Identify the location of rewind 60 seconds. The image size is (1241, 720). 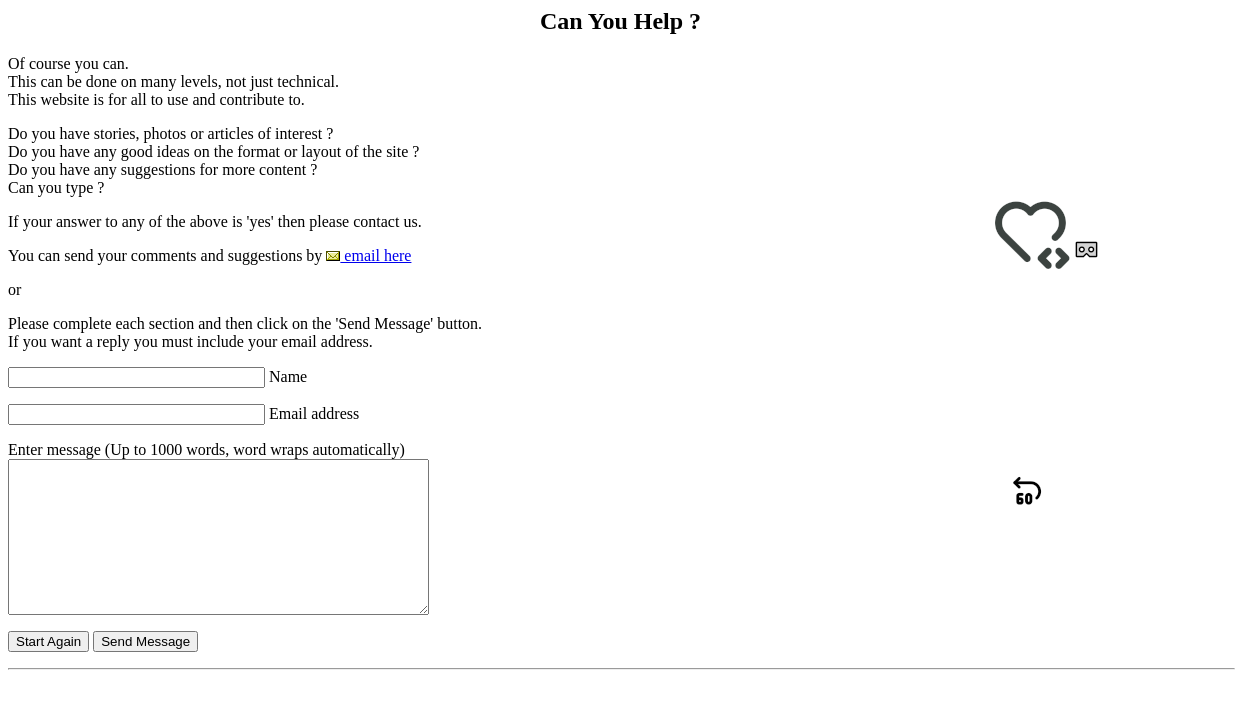
(1026, 491).